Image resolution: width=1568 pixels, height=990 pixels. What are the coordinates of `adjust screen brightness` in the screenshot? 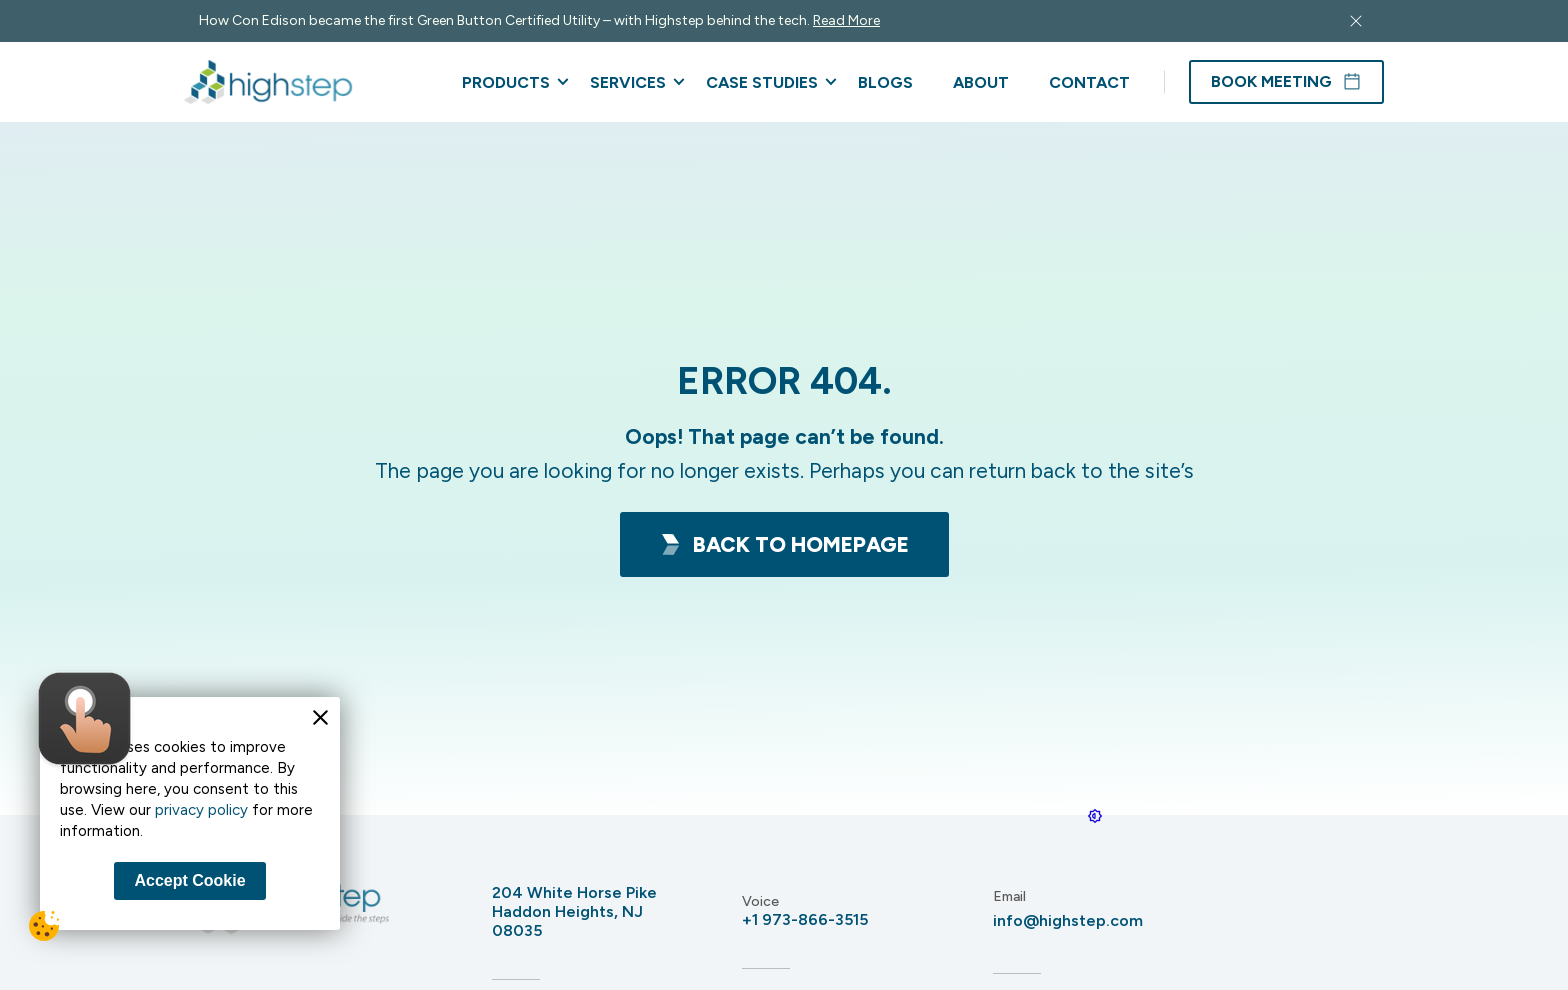 It's located at (1095, 816).